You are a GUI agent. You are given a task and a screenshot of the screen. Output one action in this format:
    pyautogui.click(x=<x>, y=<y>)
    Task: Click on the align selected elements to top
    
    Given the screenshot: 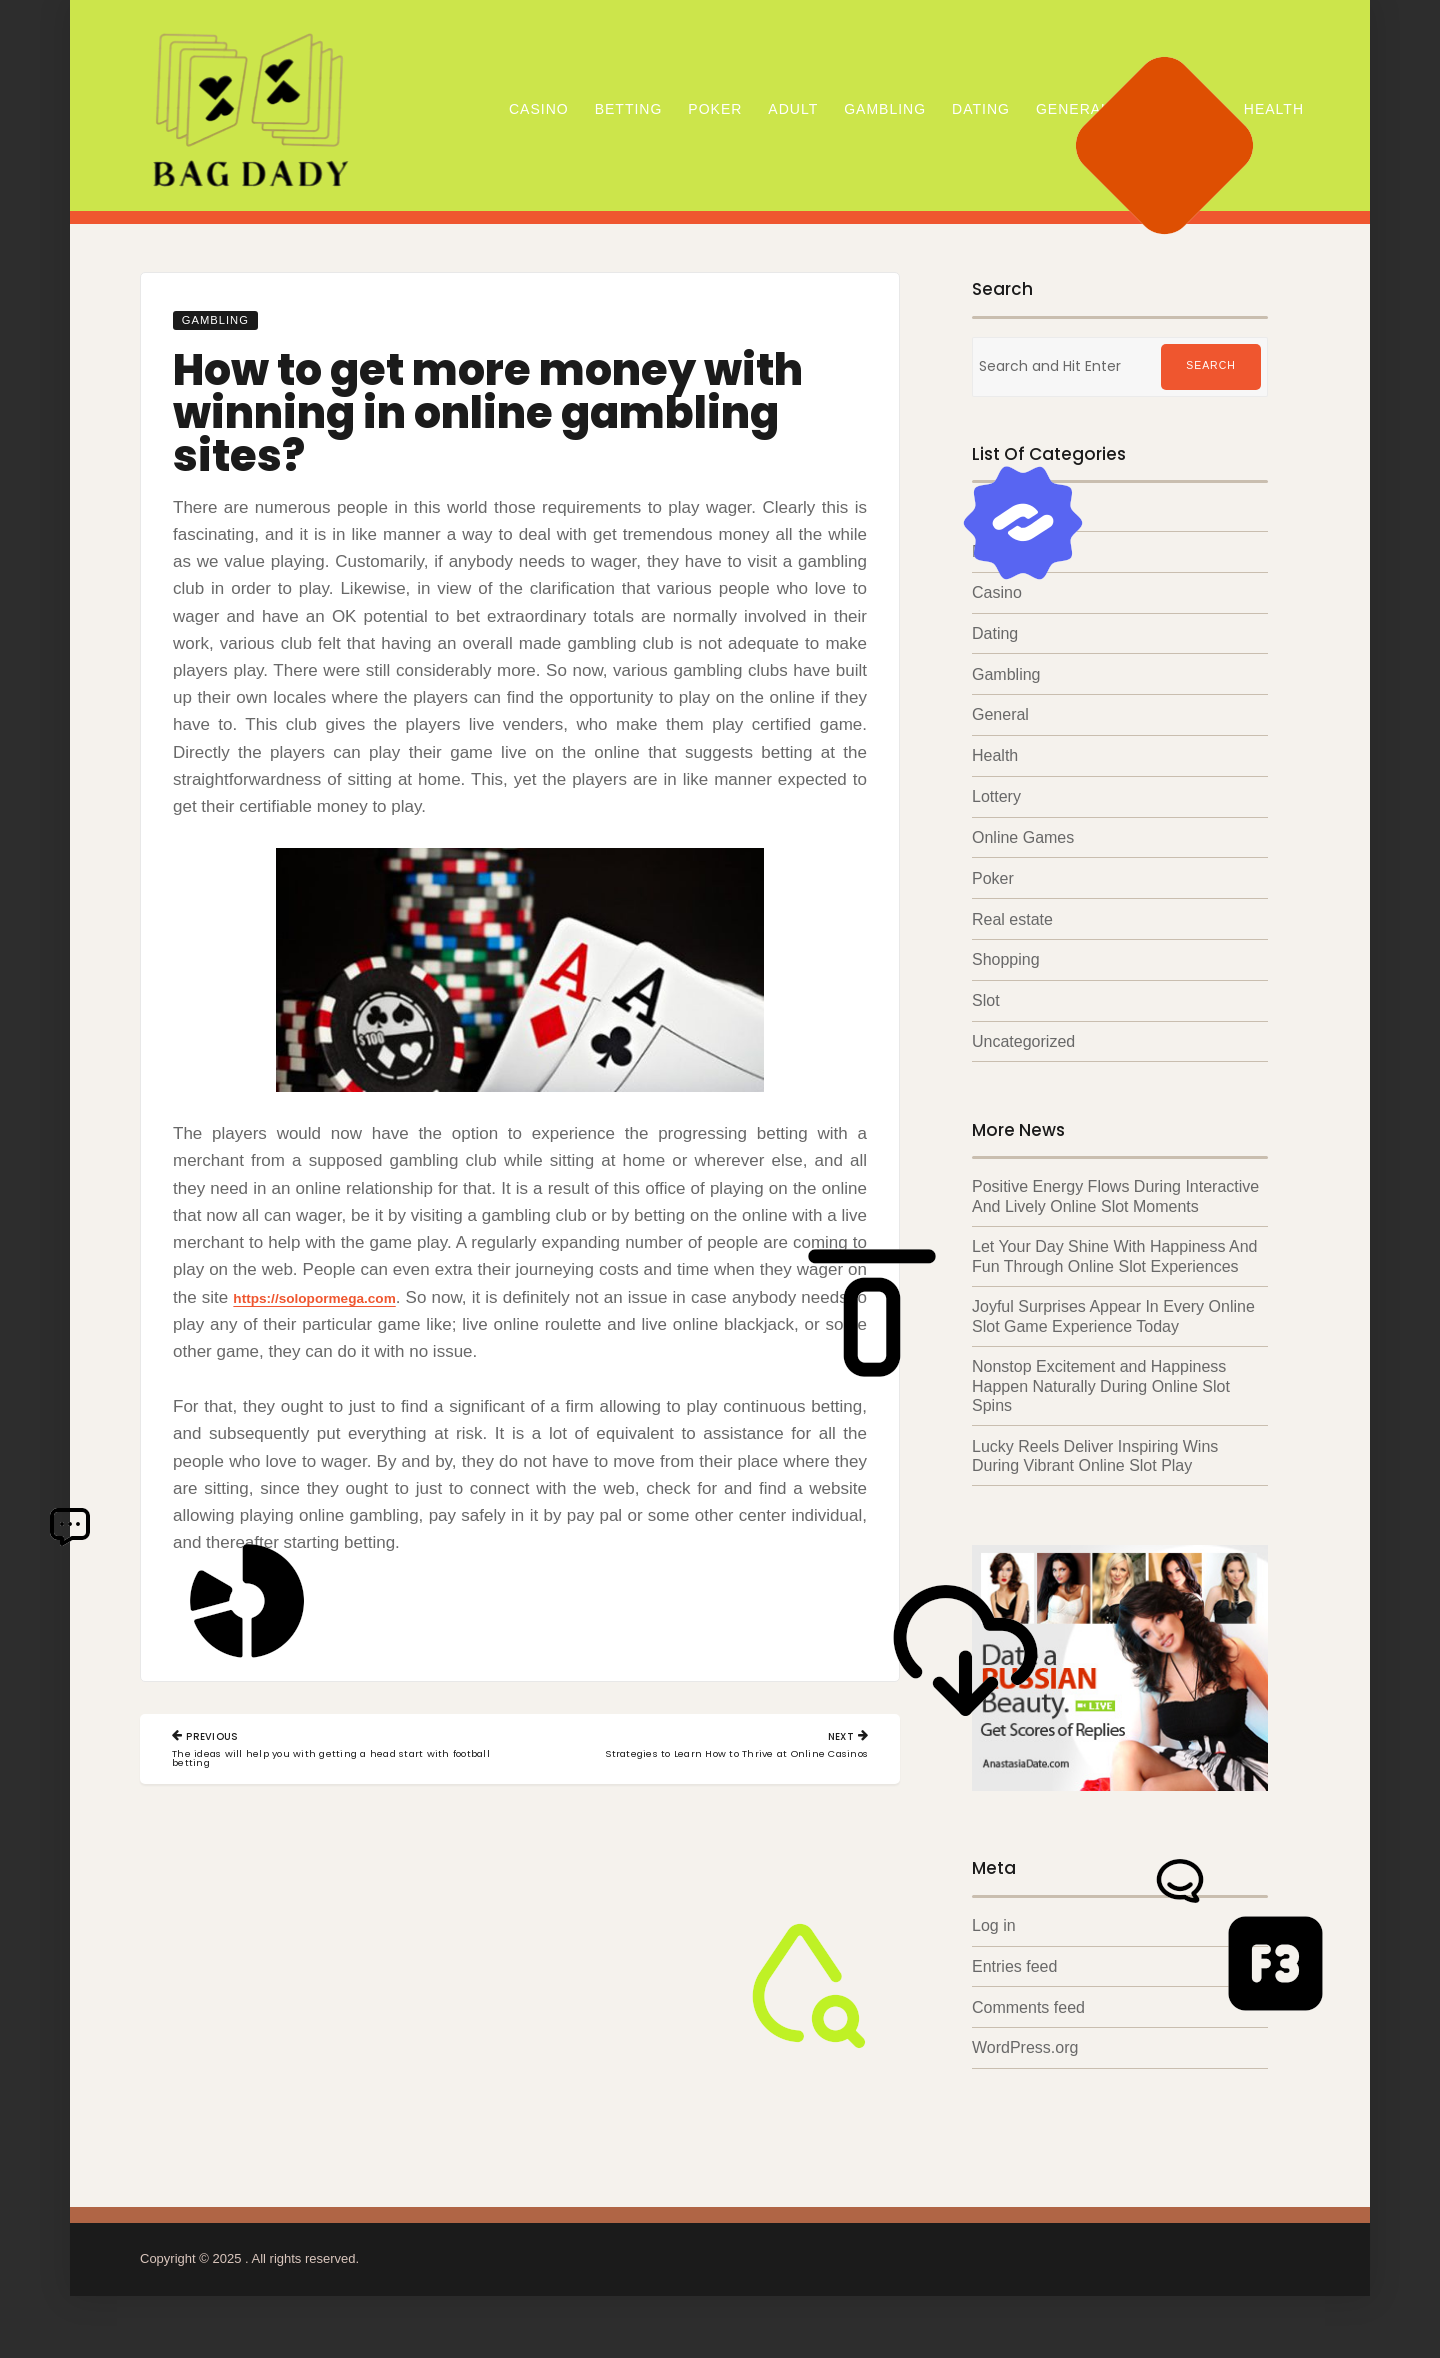 What is the action you would take?
    pyautogui.click(x=872, y=1313)
    